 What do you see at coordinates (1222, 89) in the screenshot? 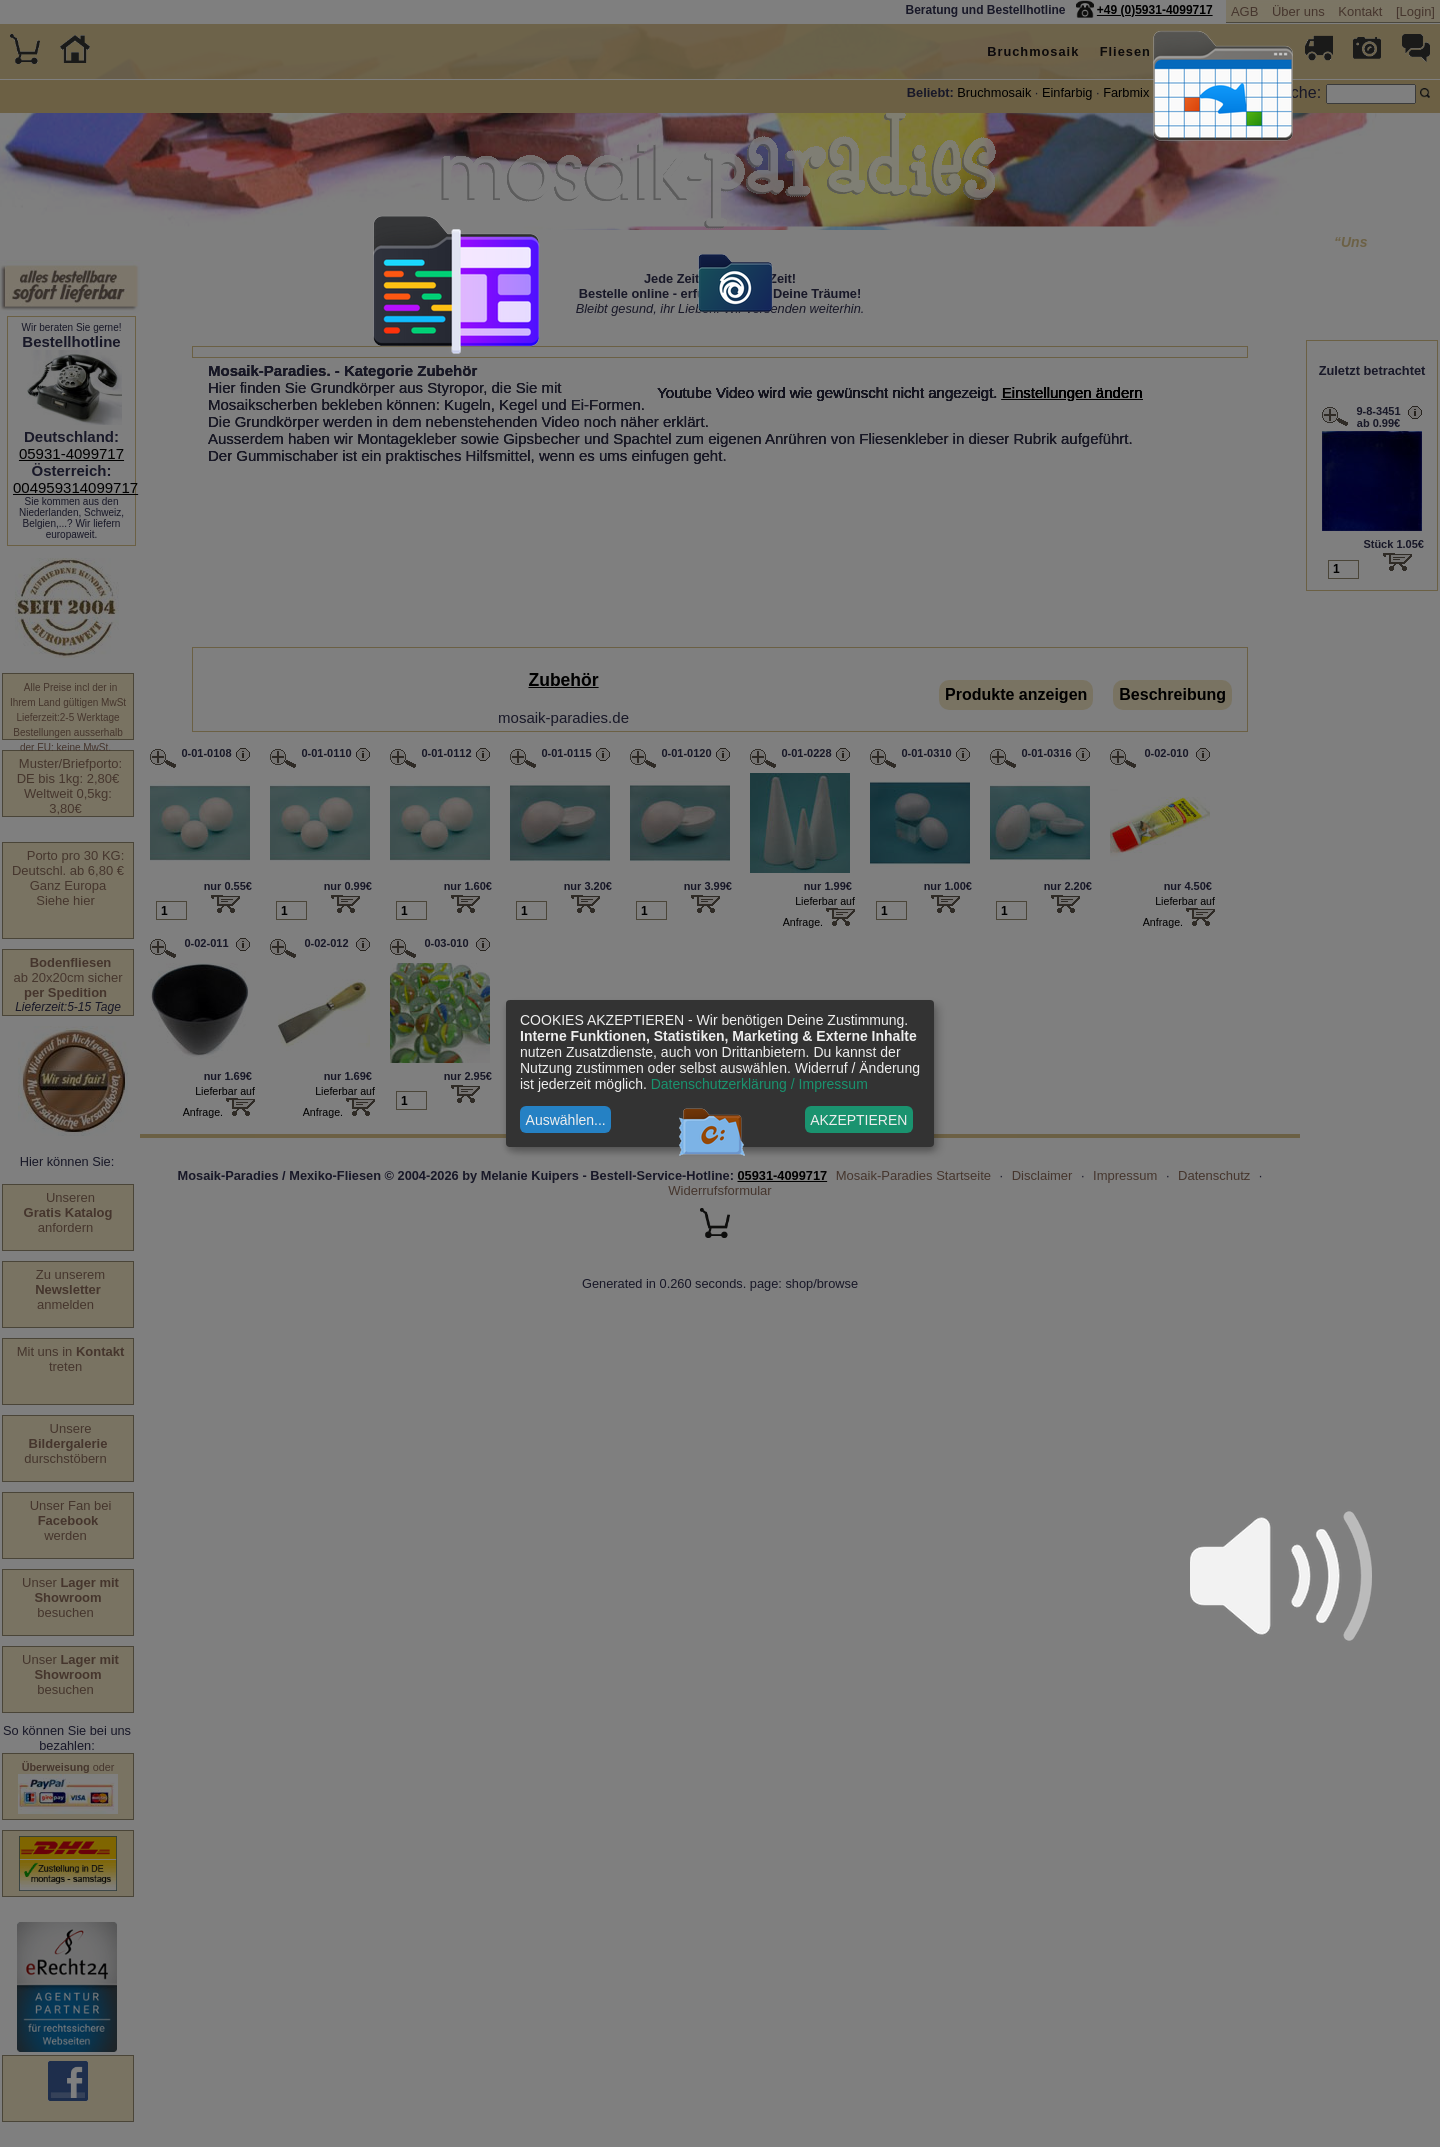
I see `open folder containing scheduled items` at bounding box center [1222, 89].